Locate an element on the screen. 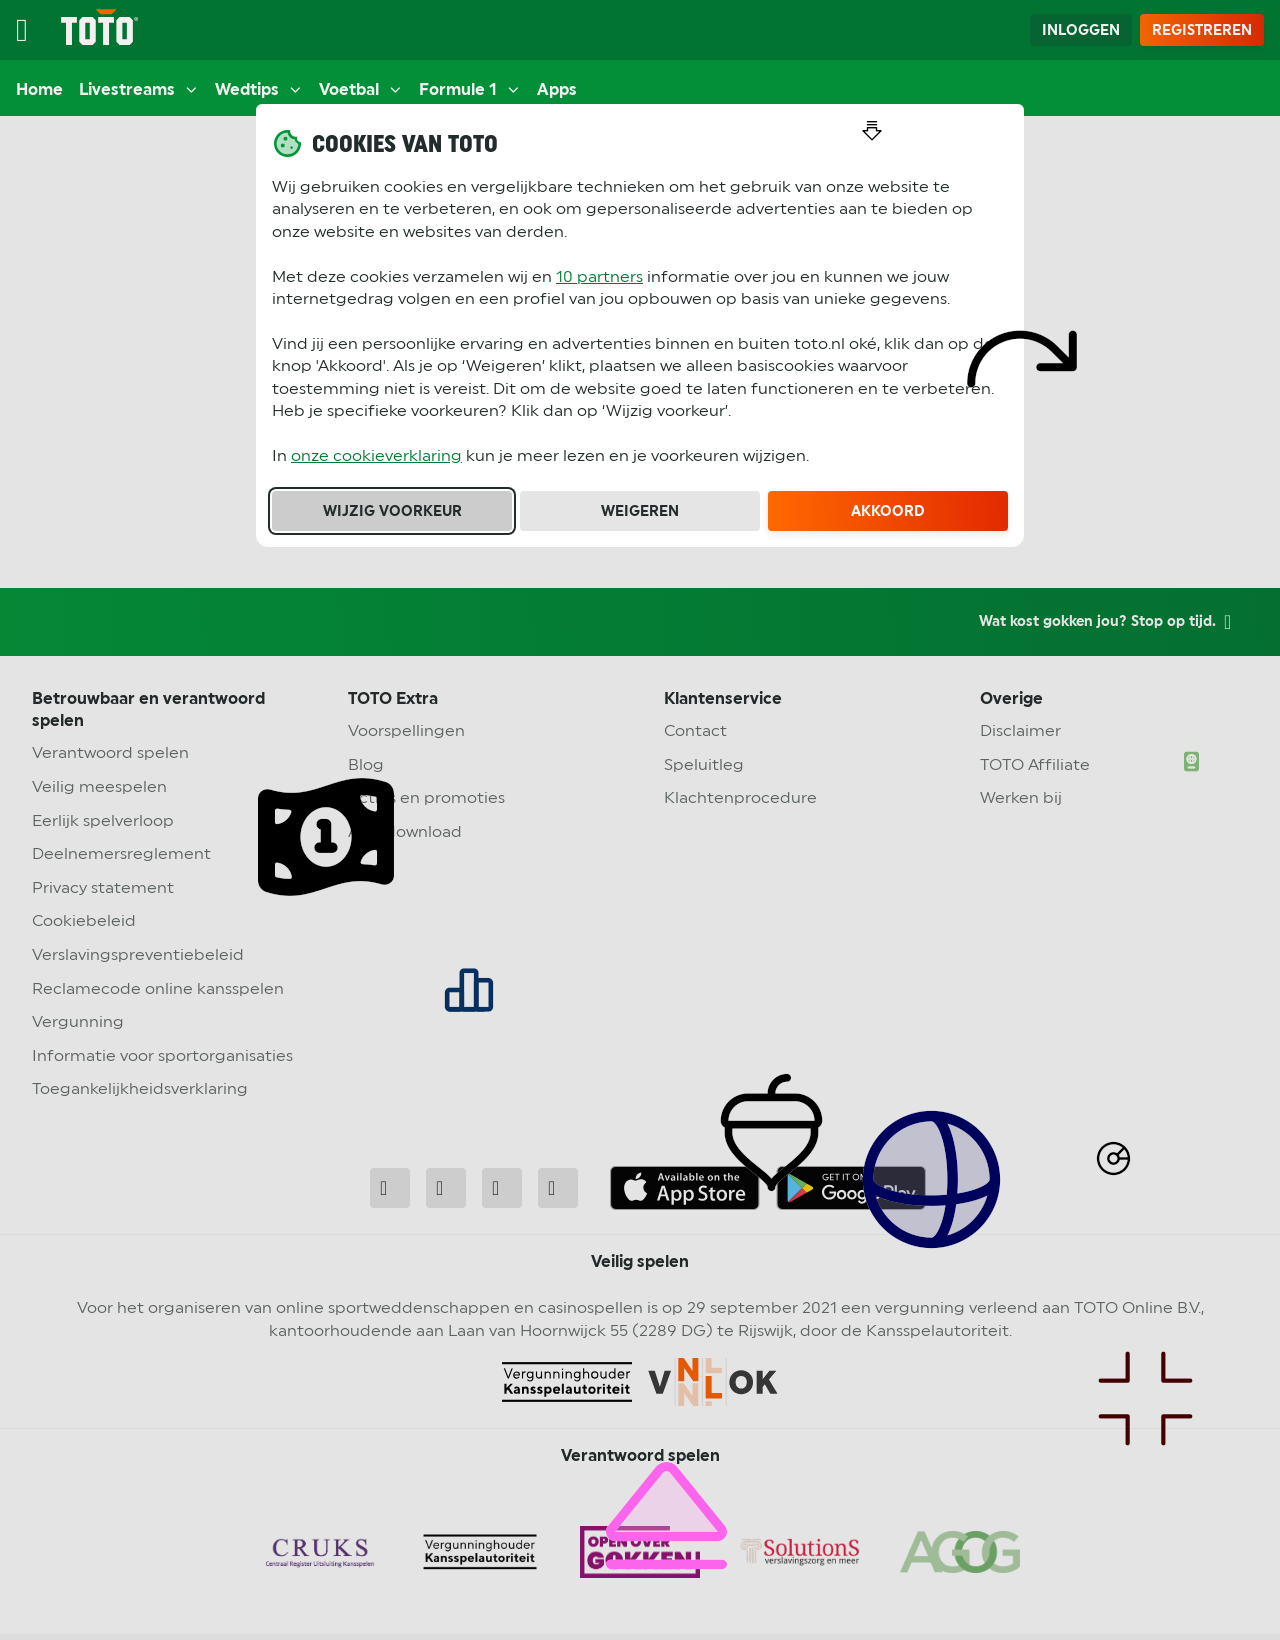  eject media or disc is located at coordinates (666, 1522).